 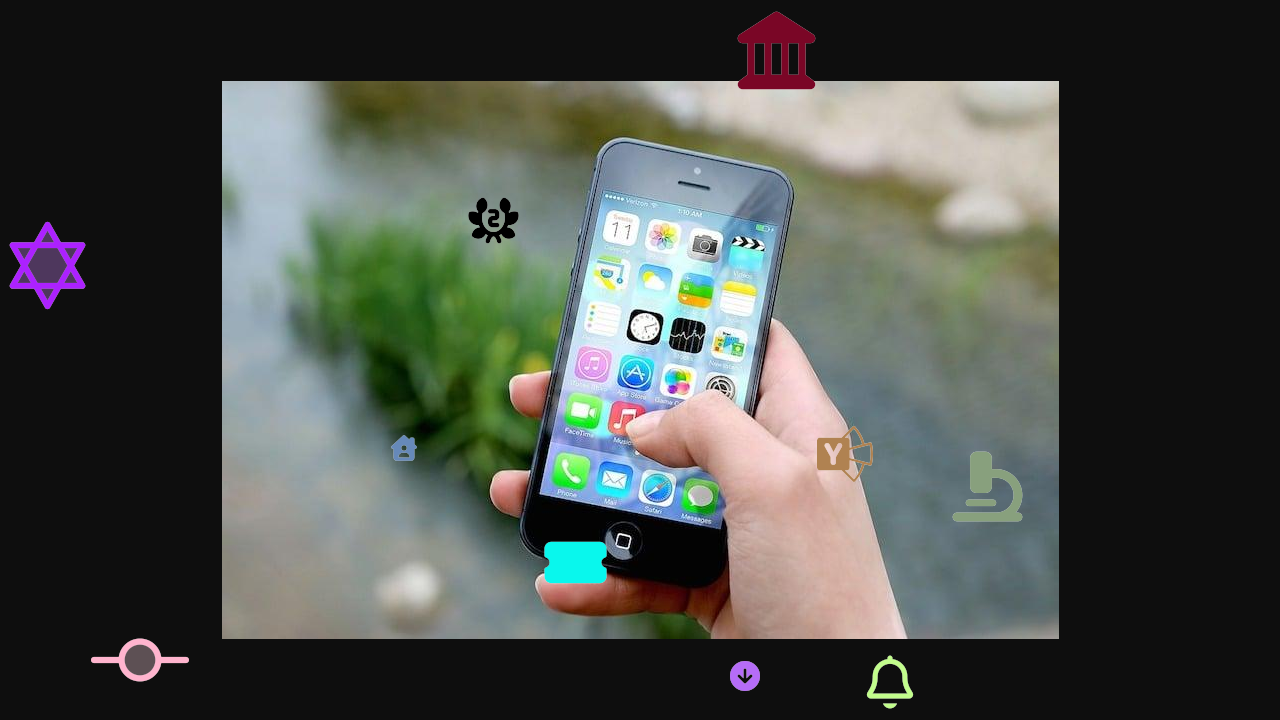 I want to click on view nearby landmarks or points of interest, so click(x=776, y=50).